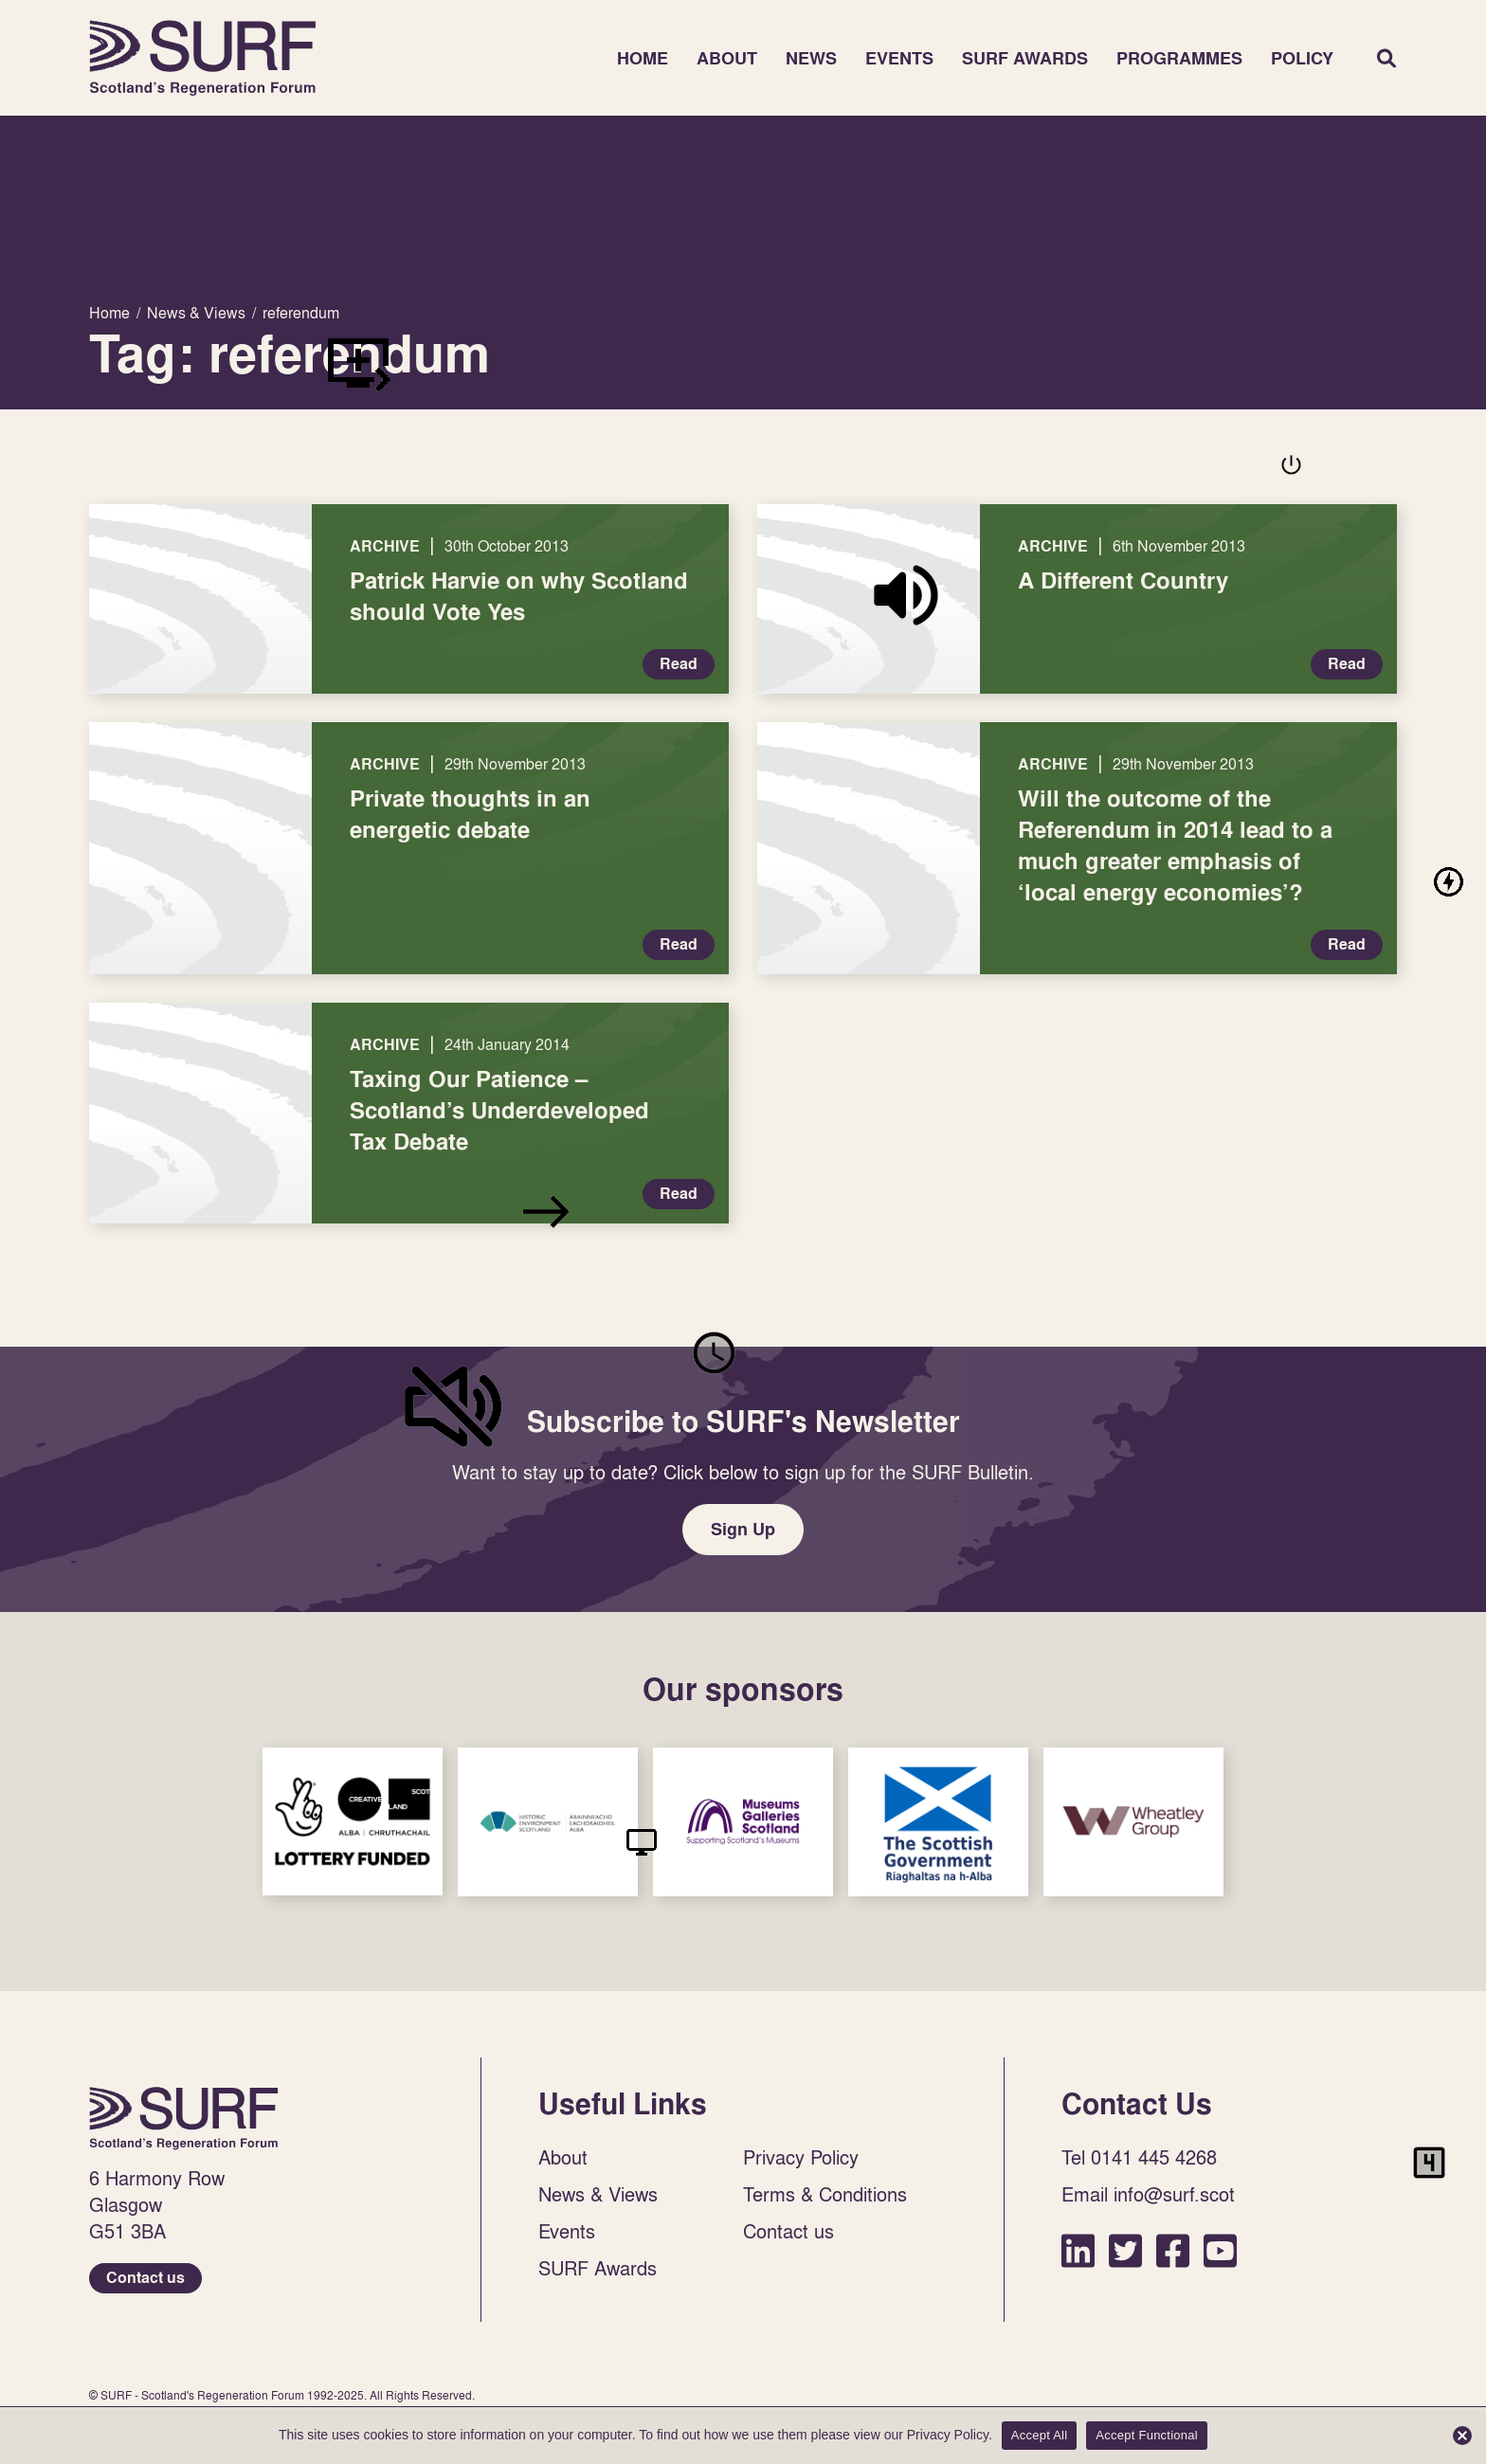 The width and height of the screenshot is (1486, 2464). I want to click on navigate to the next item or screen, so click(546, 1211).